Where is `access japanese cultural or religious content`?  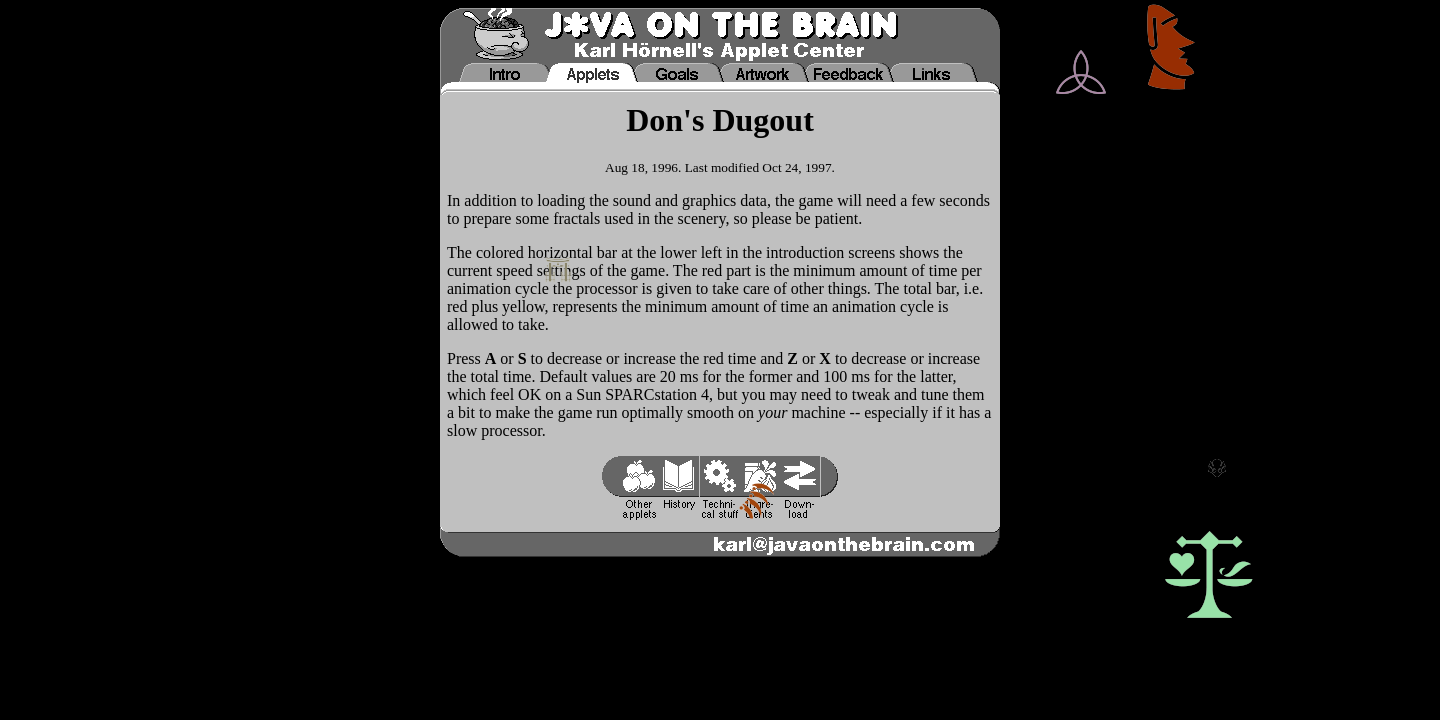 access japanese cultural or religious content is located at coordinates (558, 269).